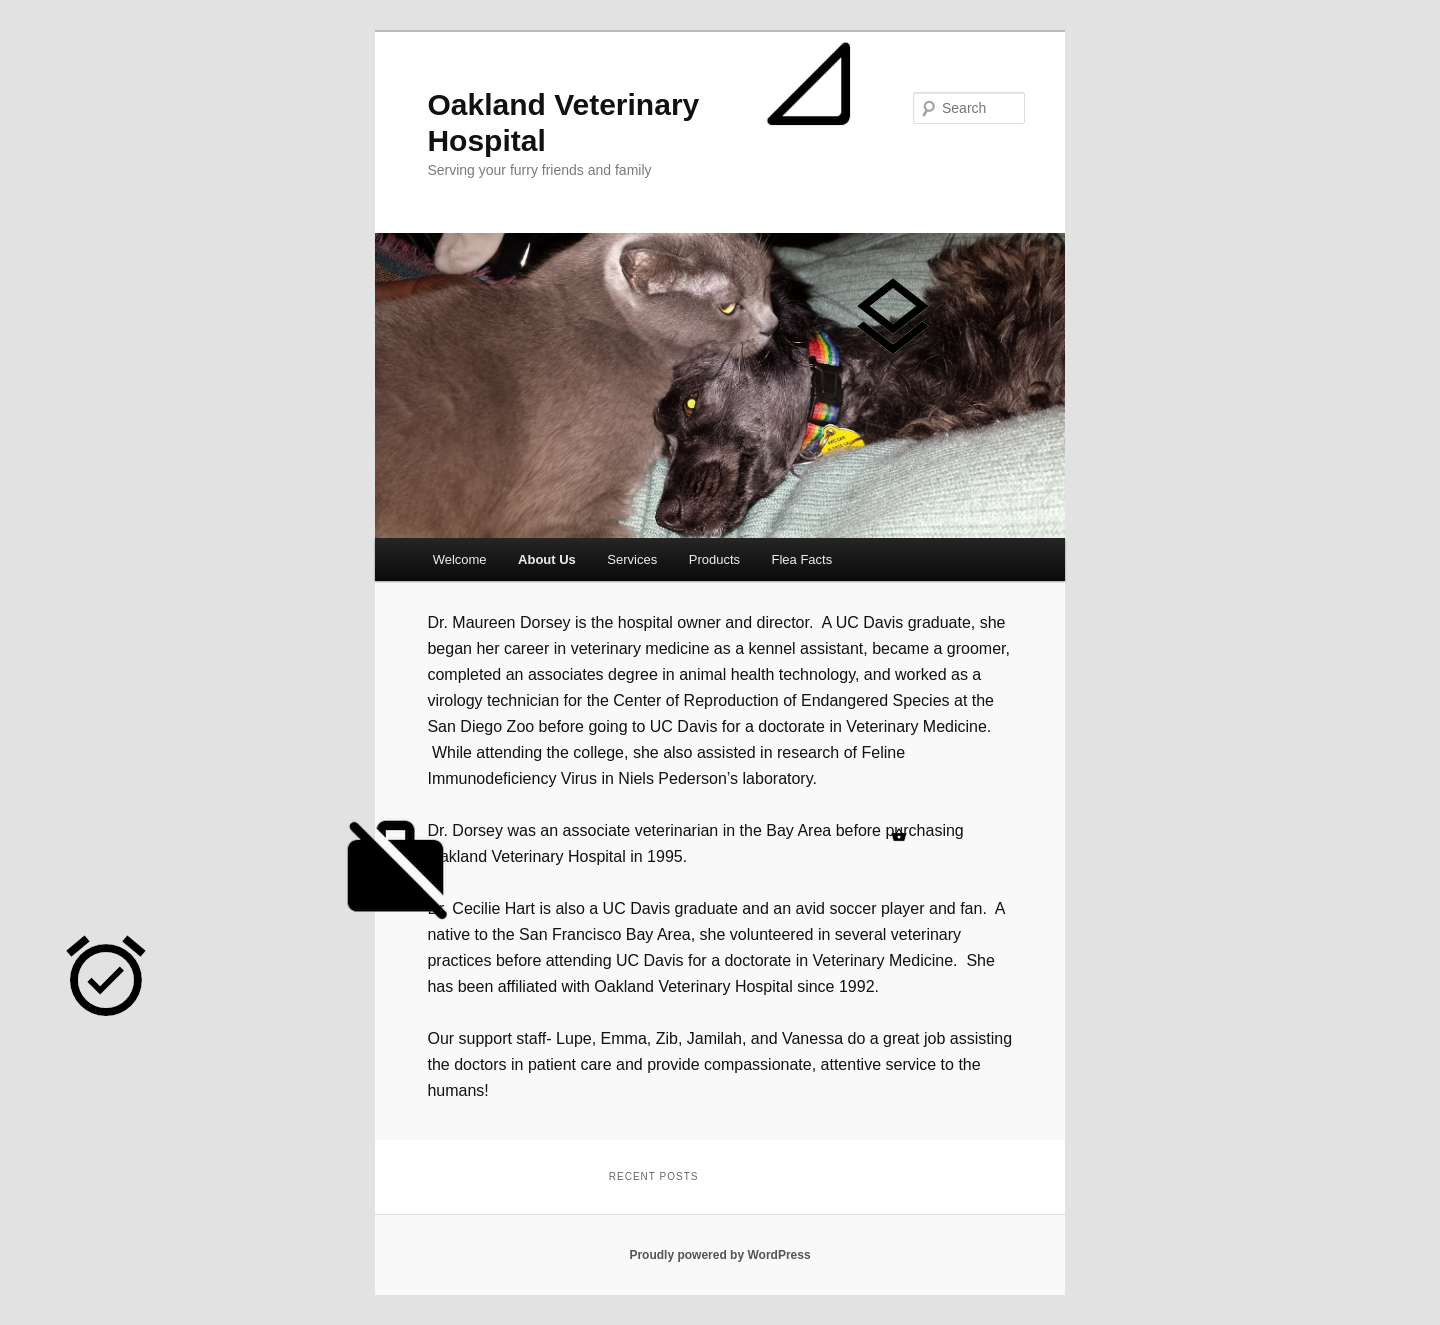 Image resolution: width=1440 pixels, height=1325 pixels. I want to click on alarm is set and active, so click(106, 976).